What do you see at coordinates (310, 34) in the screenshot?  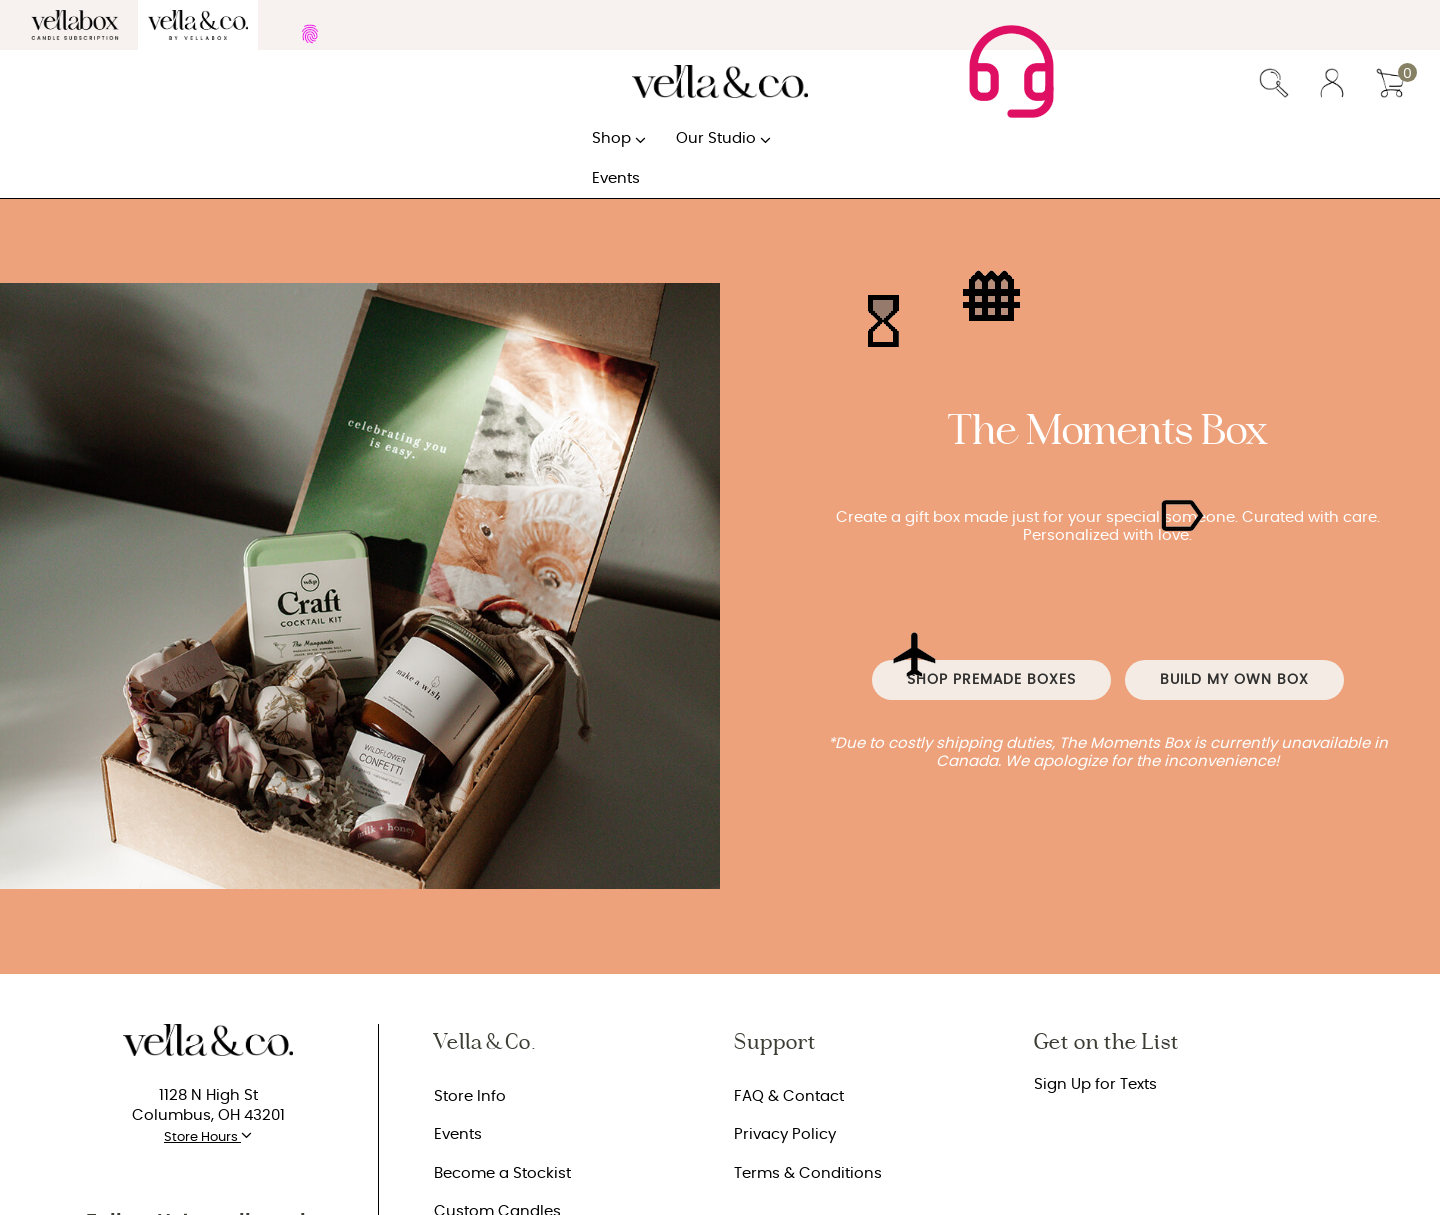 I see `authenticate with fingerprint` at bounding box center [310, 34].